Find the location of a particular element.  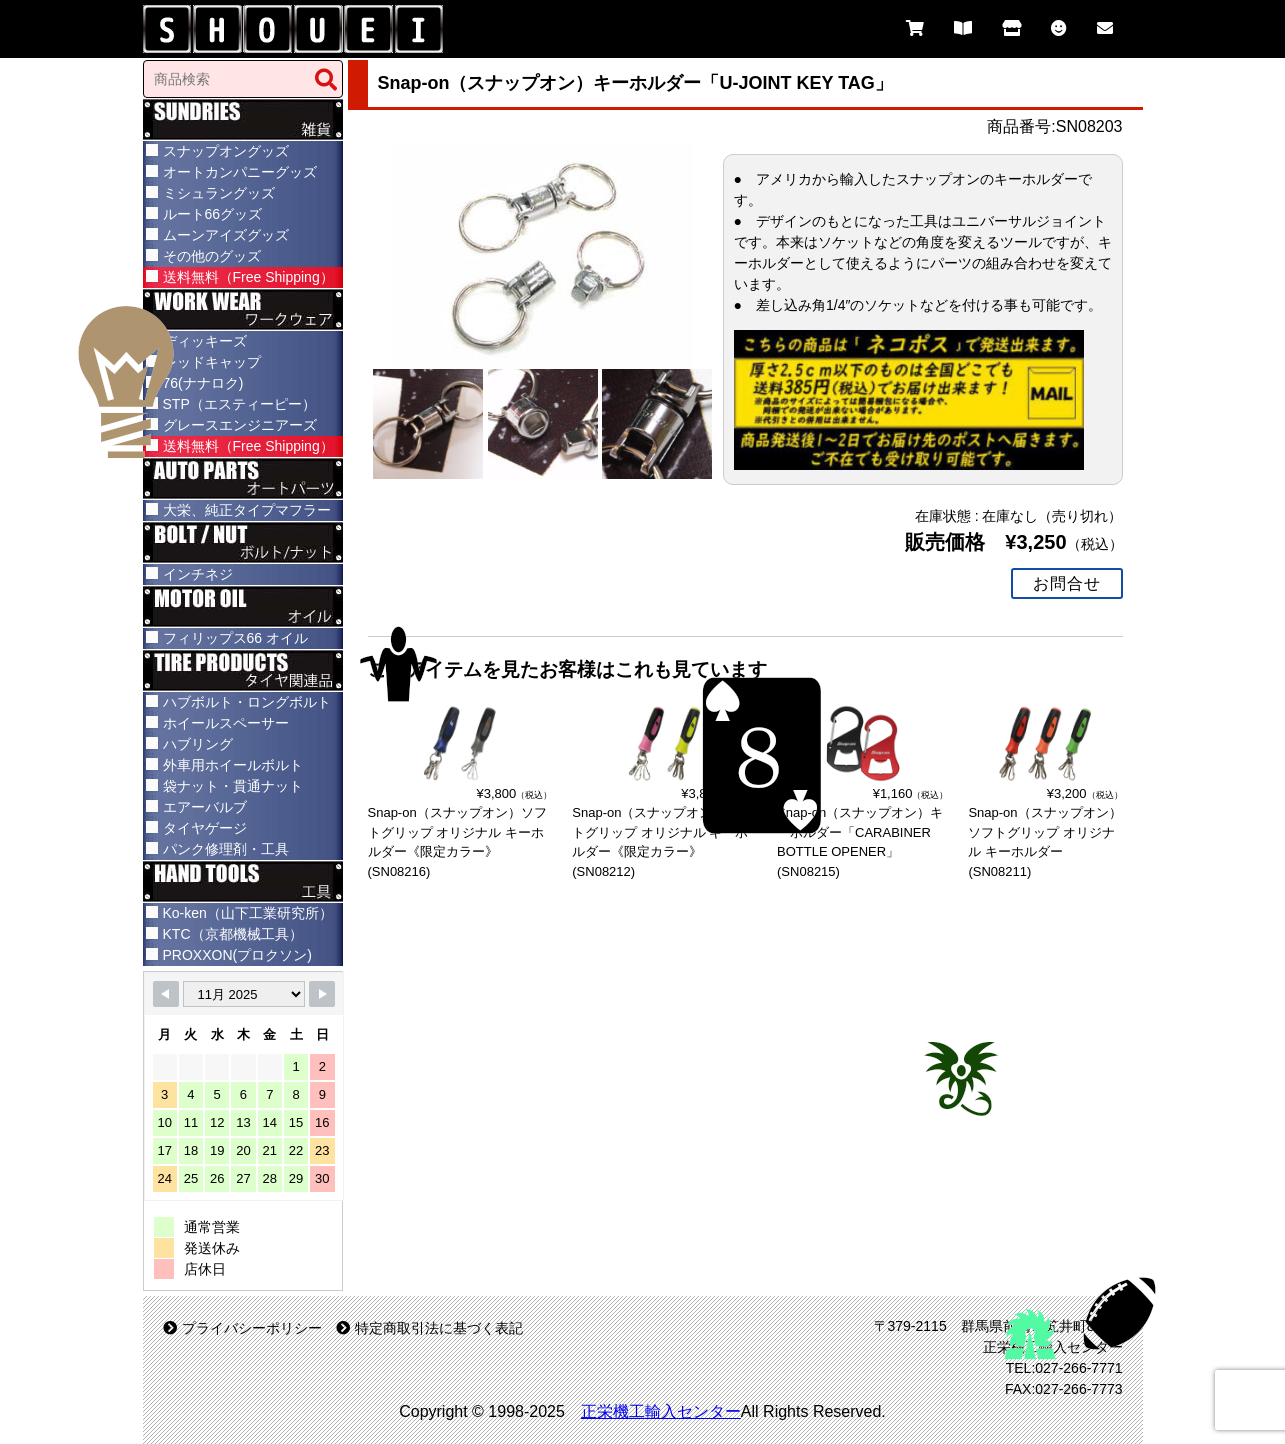

indicates unknown or uncertain status is located at coordinates (398, 663).